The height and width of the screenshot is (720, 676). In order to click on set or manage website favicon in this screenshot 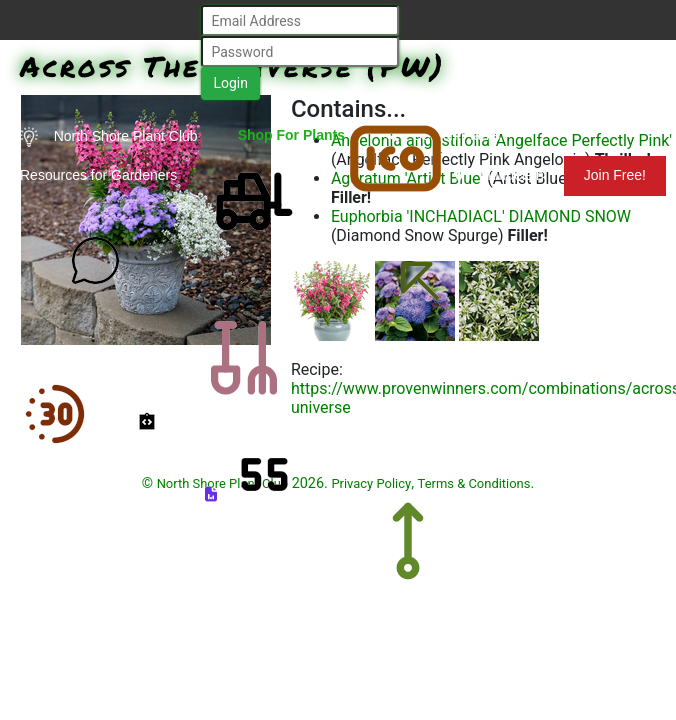, I will do `click(395, 158)`.